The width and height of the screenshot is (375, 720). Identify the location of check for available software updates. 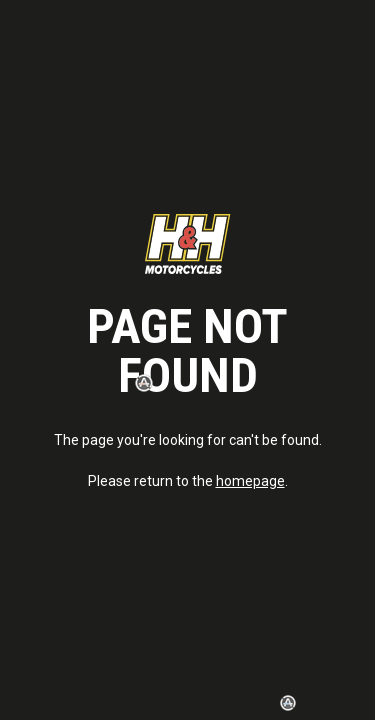
(288, 703).